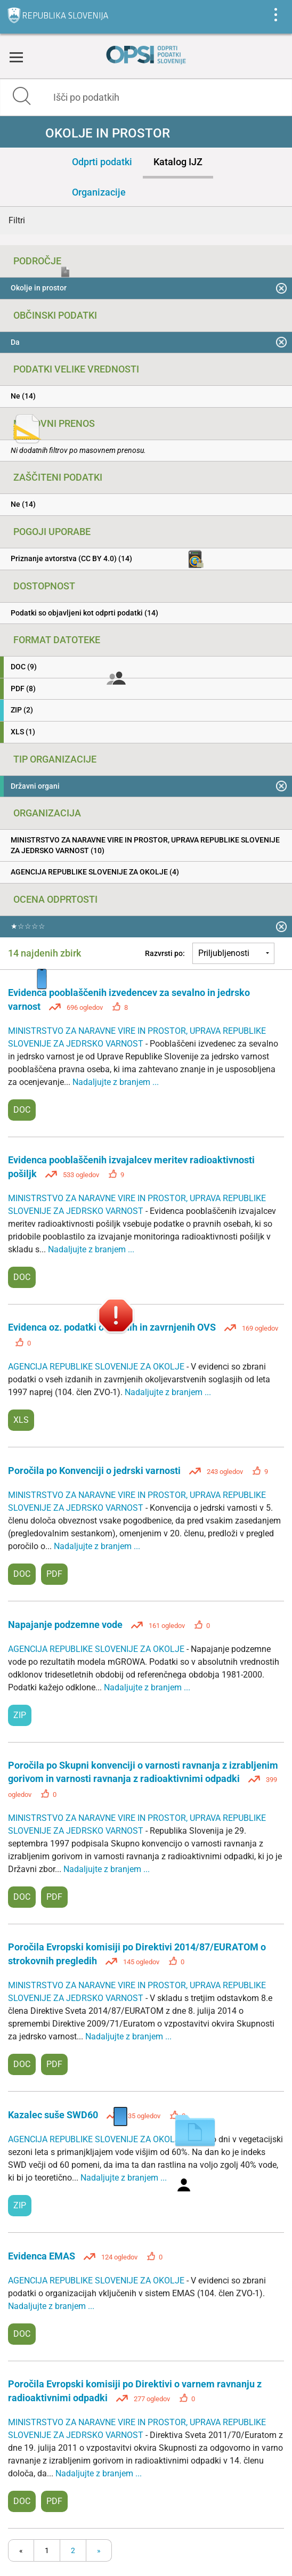 Image resolution: width=292 pixels, height=2576 pixels. What do you see at coordinates (116, 676) in the screenshot?
I see `view group or shared folder` at bounding box center [116, 676].